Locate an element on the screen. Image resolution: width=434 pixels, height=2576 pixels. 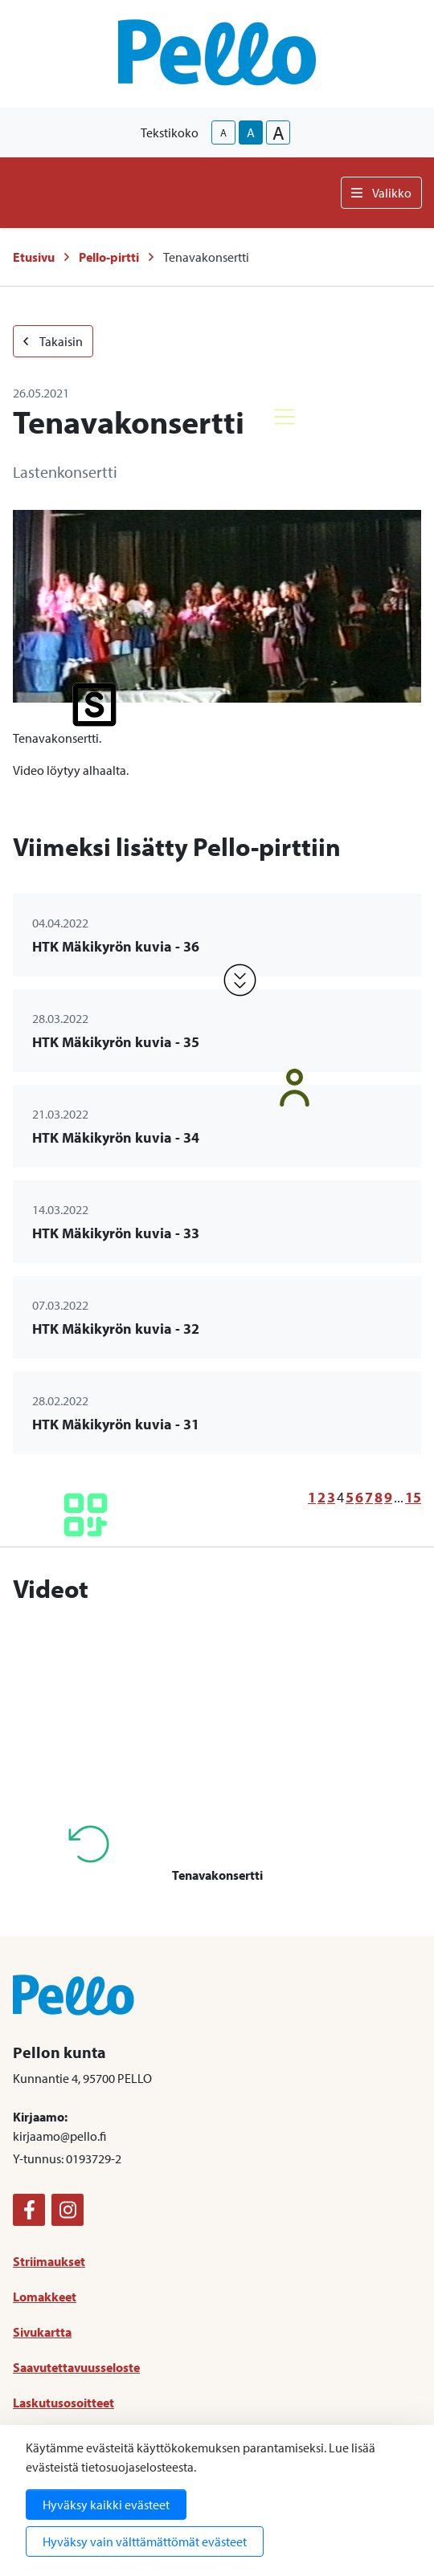
open navigation menu is located at coordinates (285, 417).